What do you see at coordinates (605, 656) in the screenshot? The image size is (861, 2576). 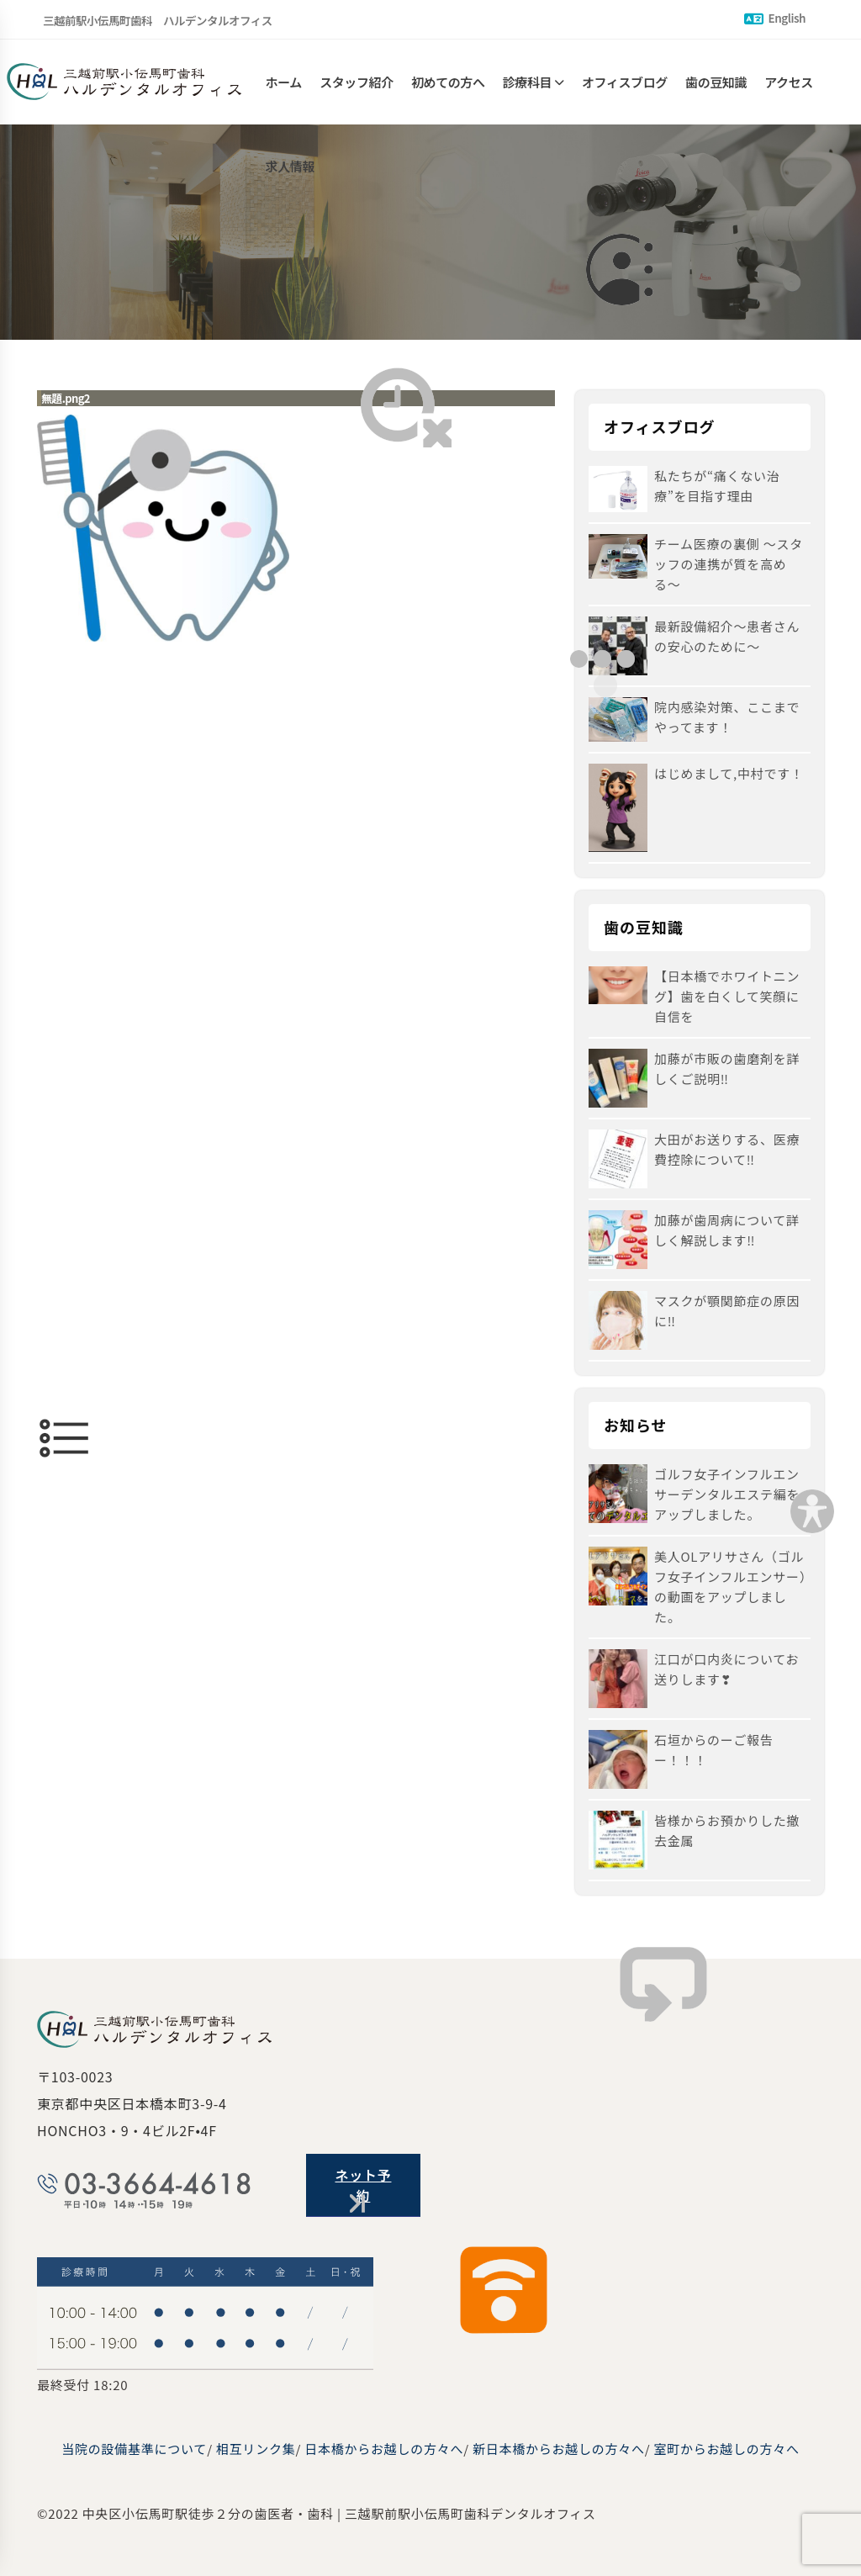 I see `searching for available wireless networks` at bounding box center [605, 656].